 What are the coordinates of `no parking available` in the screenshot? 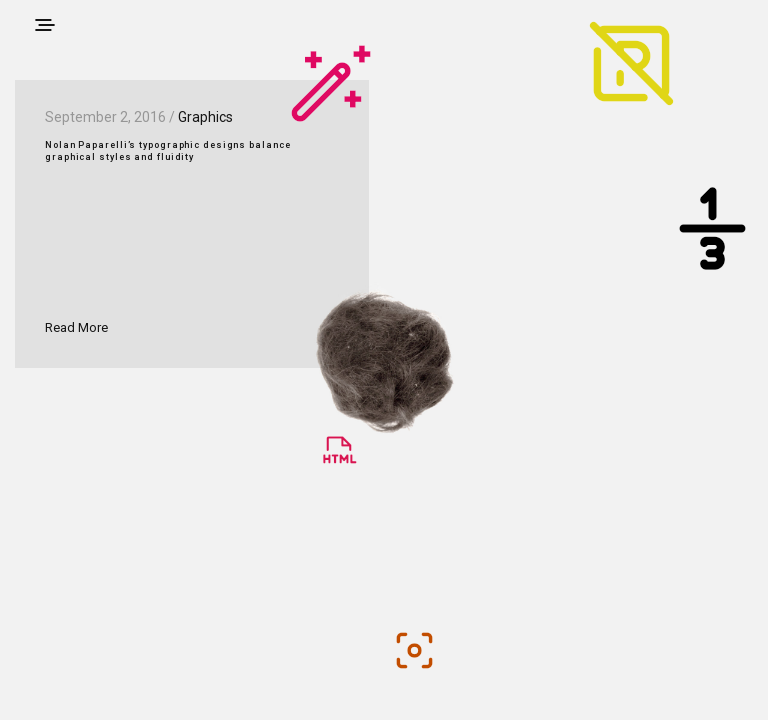 It's located at (631, 63).